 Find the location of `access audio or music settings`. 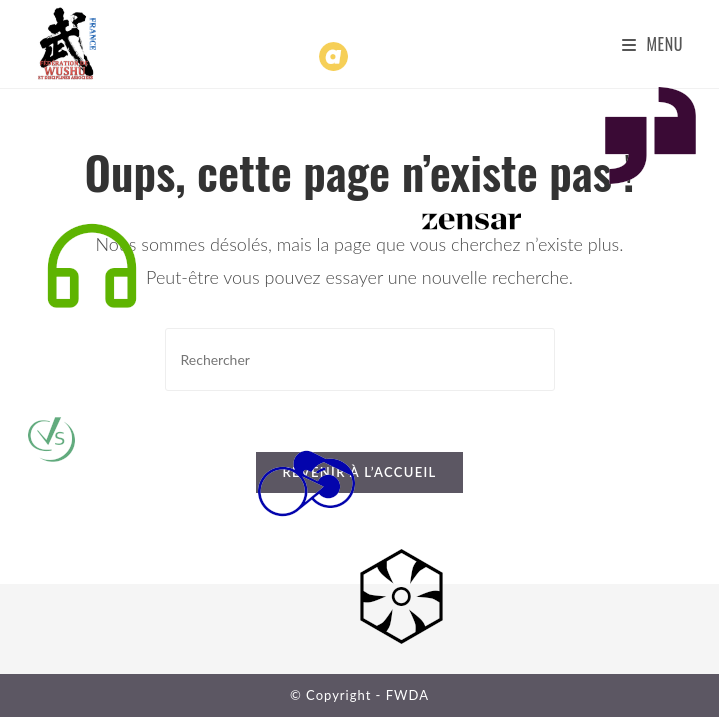

access audio or music settings is located at coordinates (92, 268).